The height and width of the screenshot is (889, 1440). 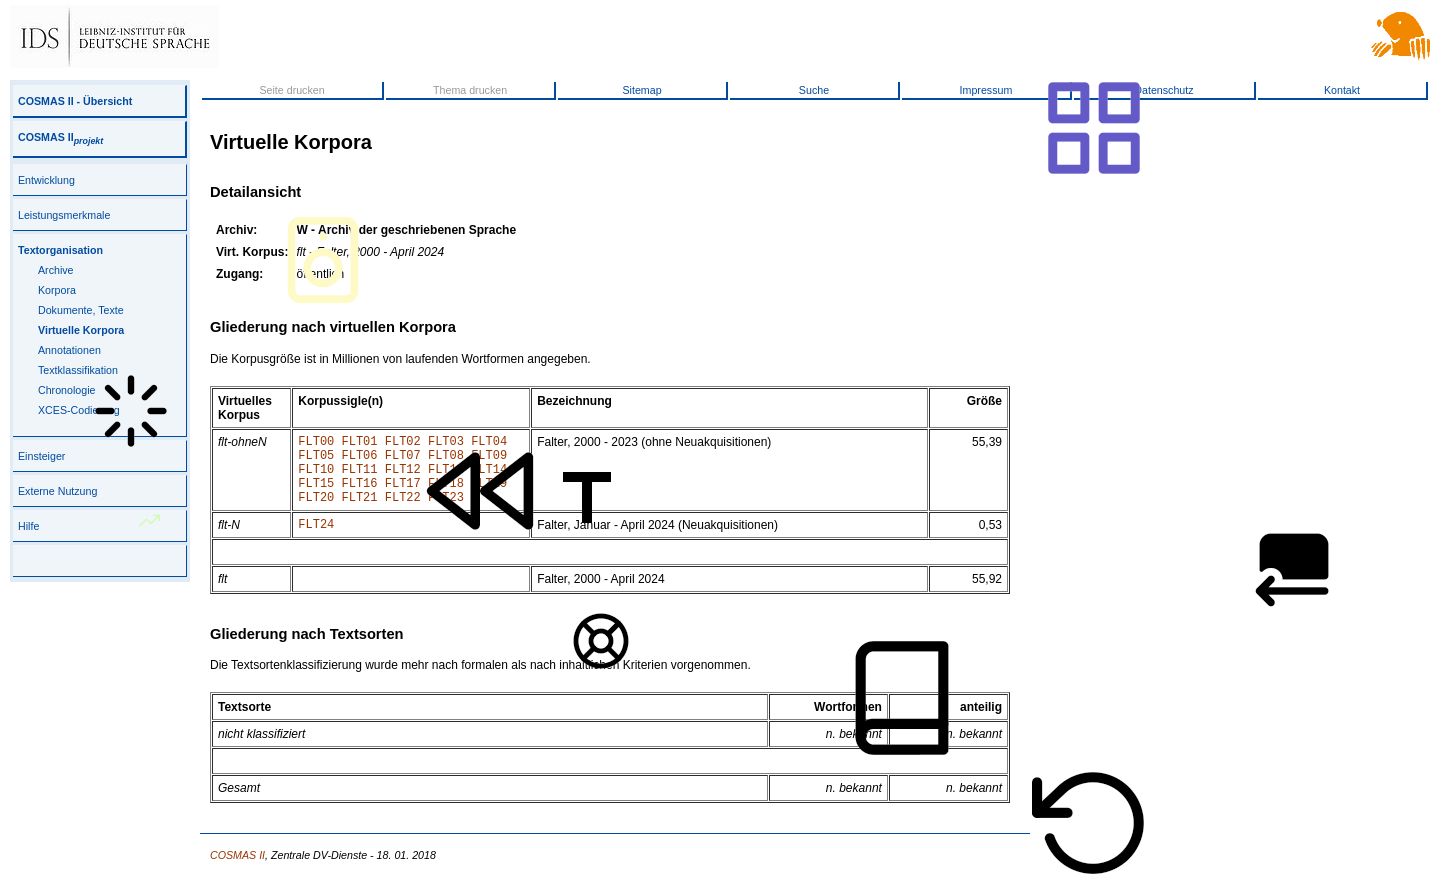 What do you see at coordinates (1094, 128) in the screenshot?
I see `view items in grid layout` at bounding box center [1094, 128].